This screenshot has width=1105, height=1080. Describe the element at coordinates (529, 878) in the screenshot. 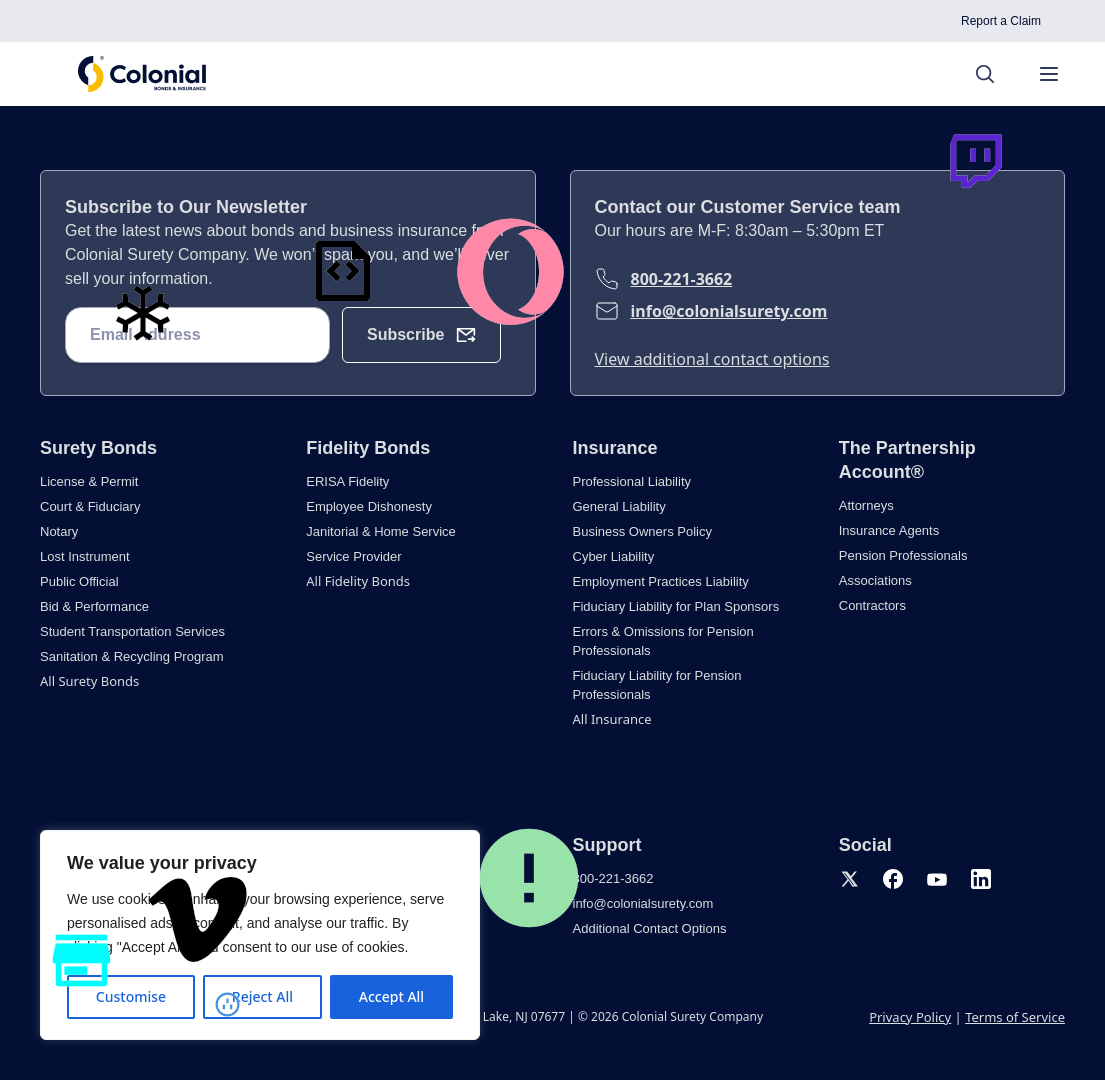

I see `indicates a warning or error state` at that location.